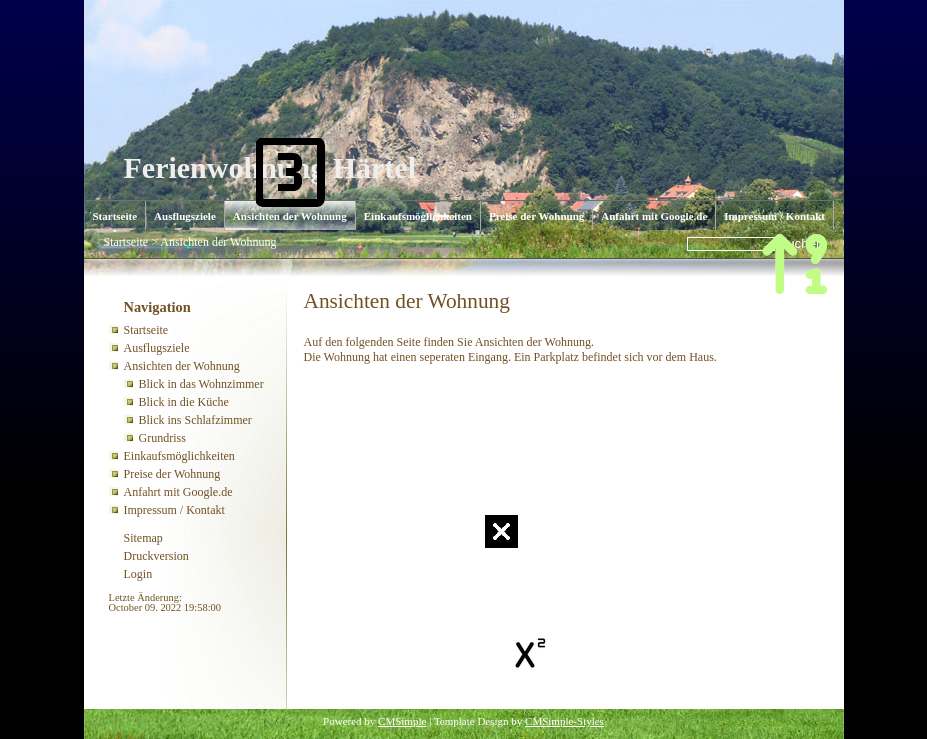 This screenshot has height=739, width=927. What do you see at coordinates (525, 653) in the screenshot?
I see `format selected text as superscript` at bounding box center [525, 653].